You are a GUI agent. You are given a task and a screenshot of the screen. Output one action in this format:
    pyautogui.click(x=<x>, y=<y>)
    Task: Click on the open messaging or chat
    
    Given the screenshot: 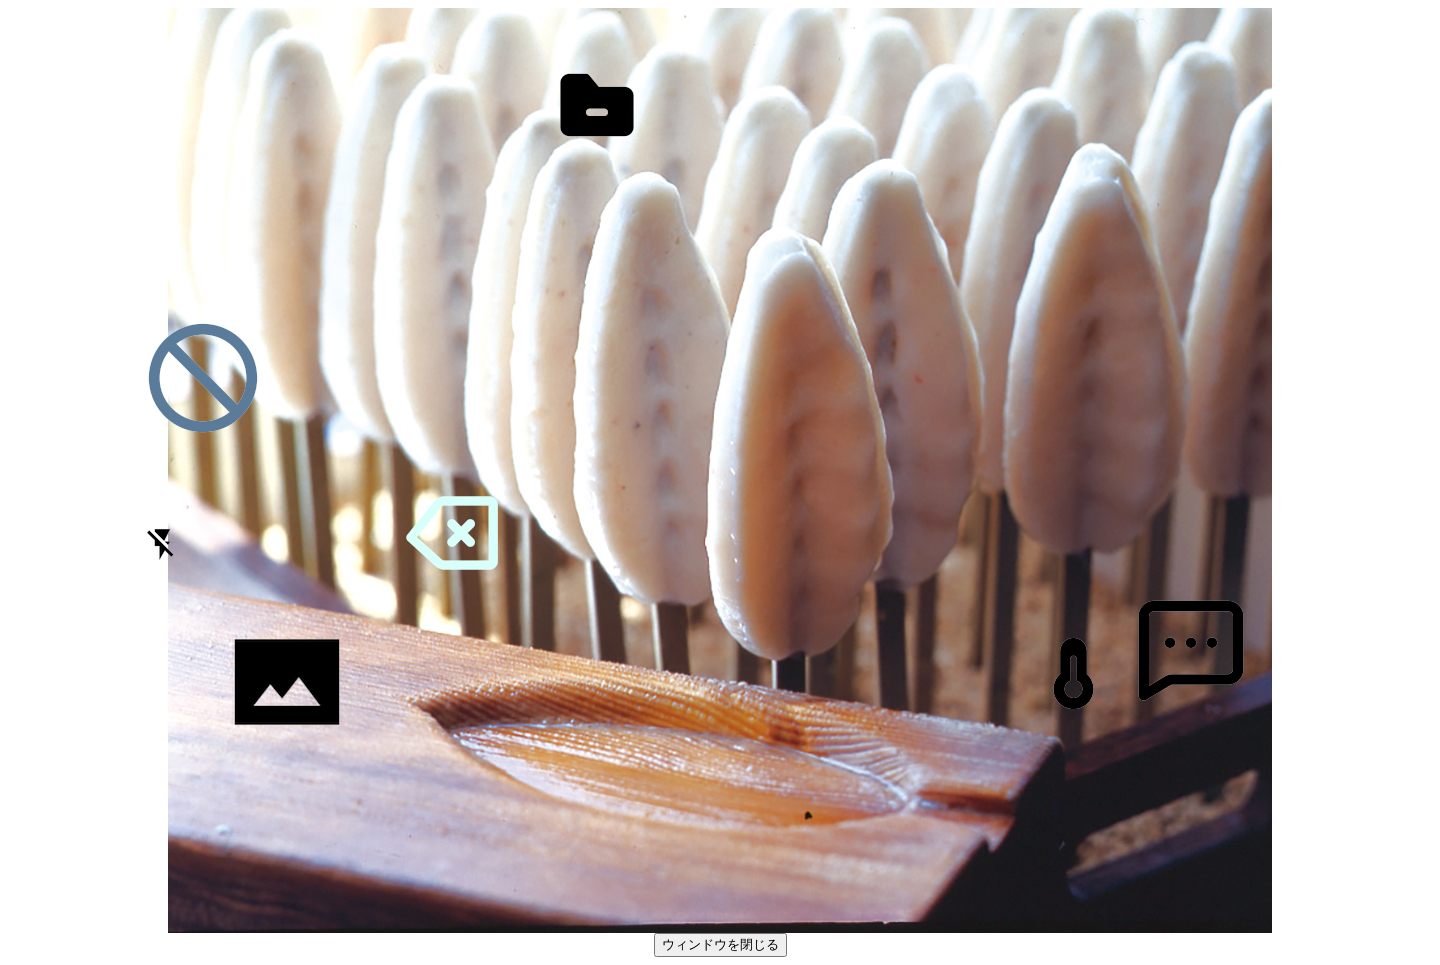 What is the action you would take?
    pyautogui.click(x=1191, y=648)
    